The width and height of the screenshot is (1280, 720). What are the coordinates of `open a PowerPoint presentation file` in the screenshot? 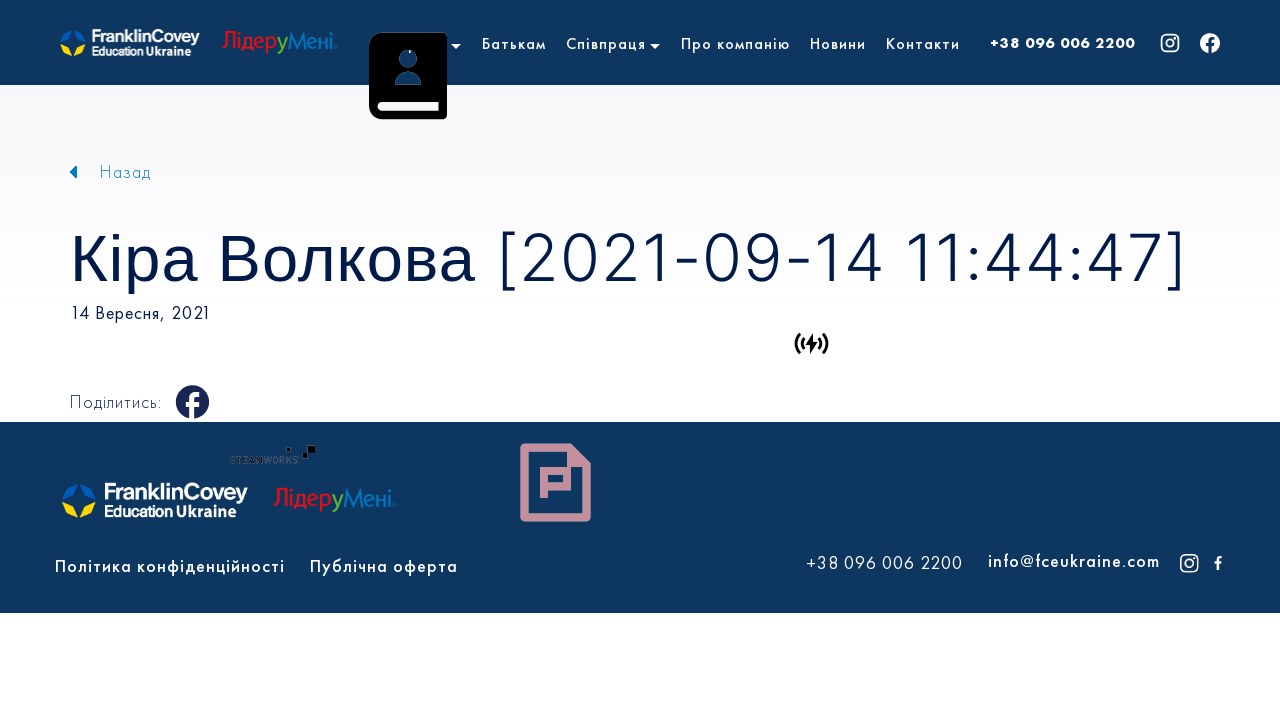 It's located at (555, 482).